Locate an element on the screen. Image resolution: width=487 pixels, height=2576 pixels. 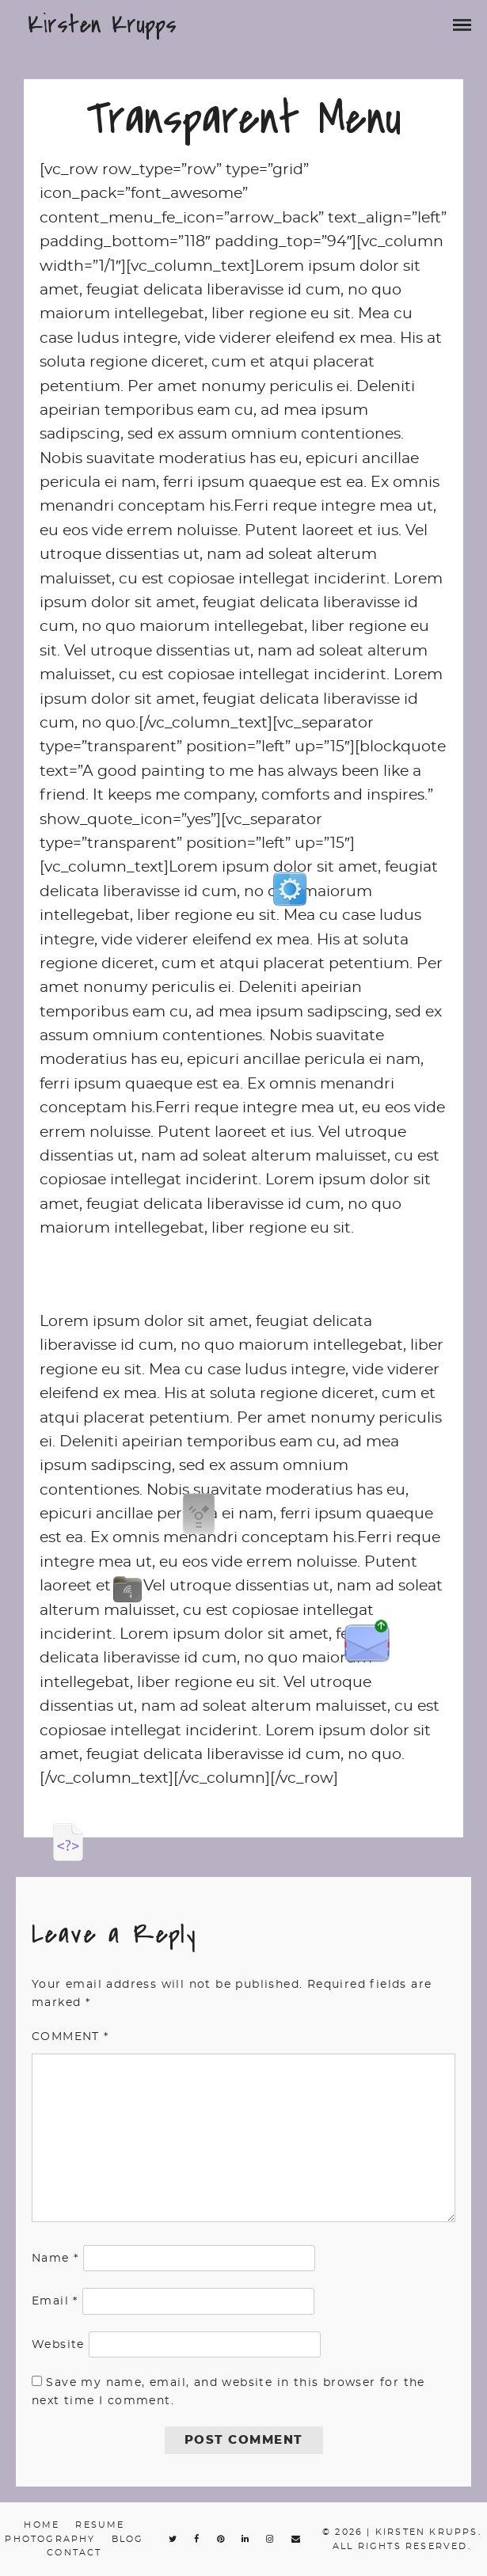
indicates email was successfully sent is located at coordinates (367, 1643).